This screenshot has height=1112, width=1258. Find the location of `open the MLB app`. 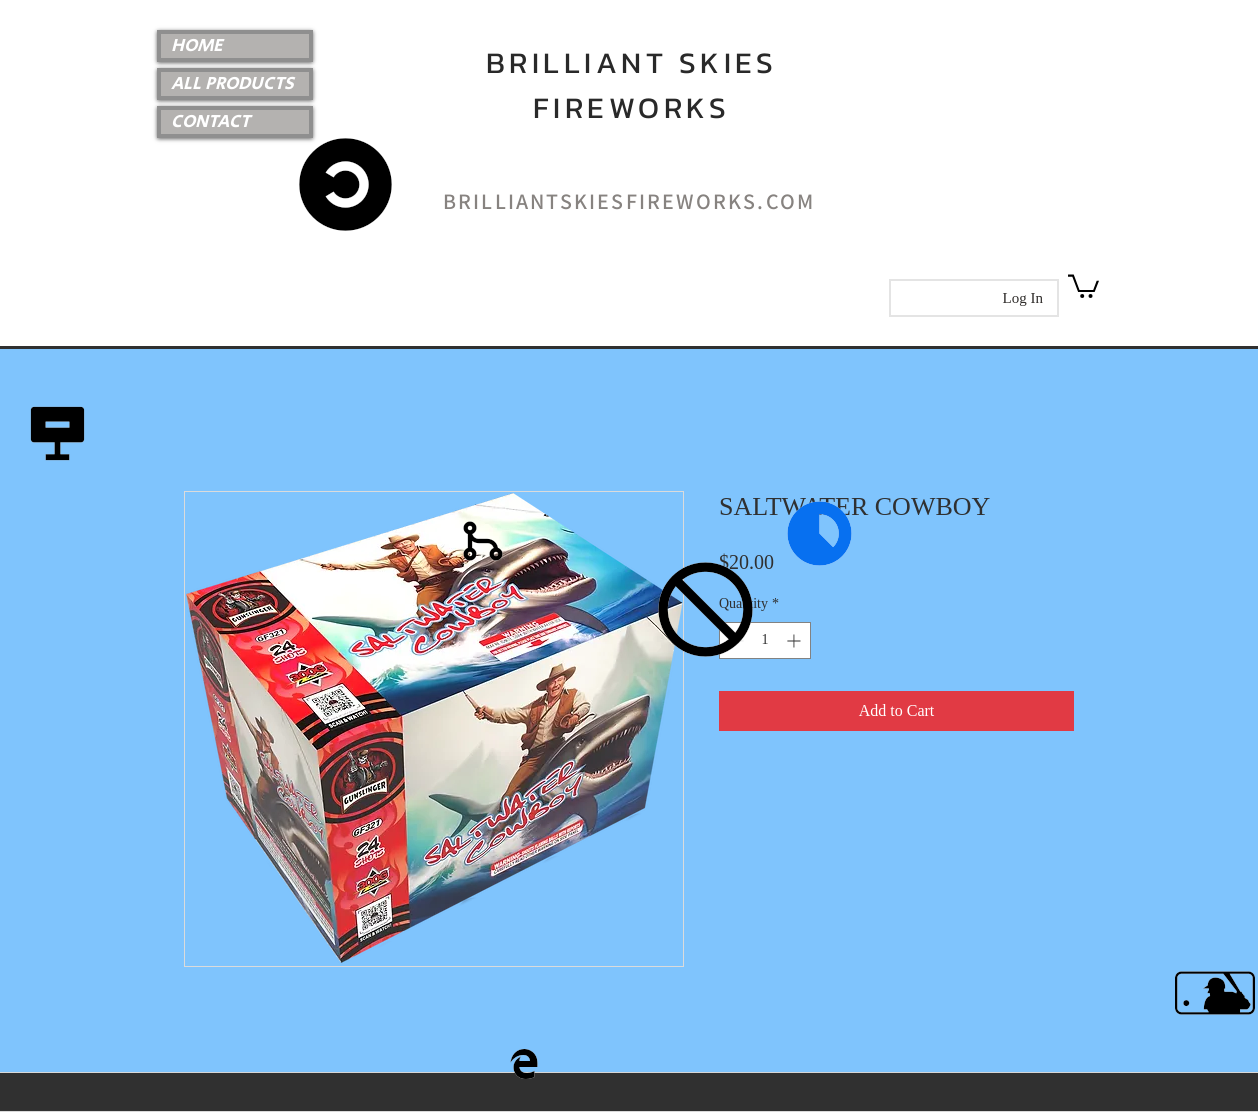

open the MLB app is located at coordinates (1215, 993).